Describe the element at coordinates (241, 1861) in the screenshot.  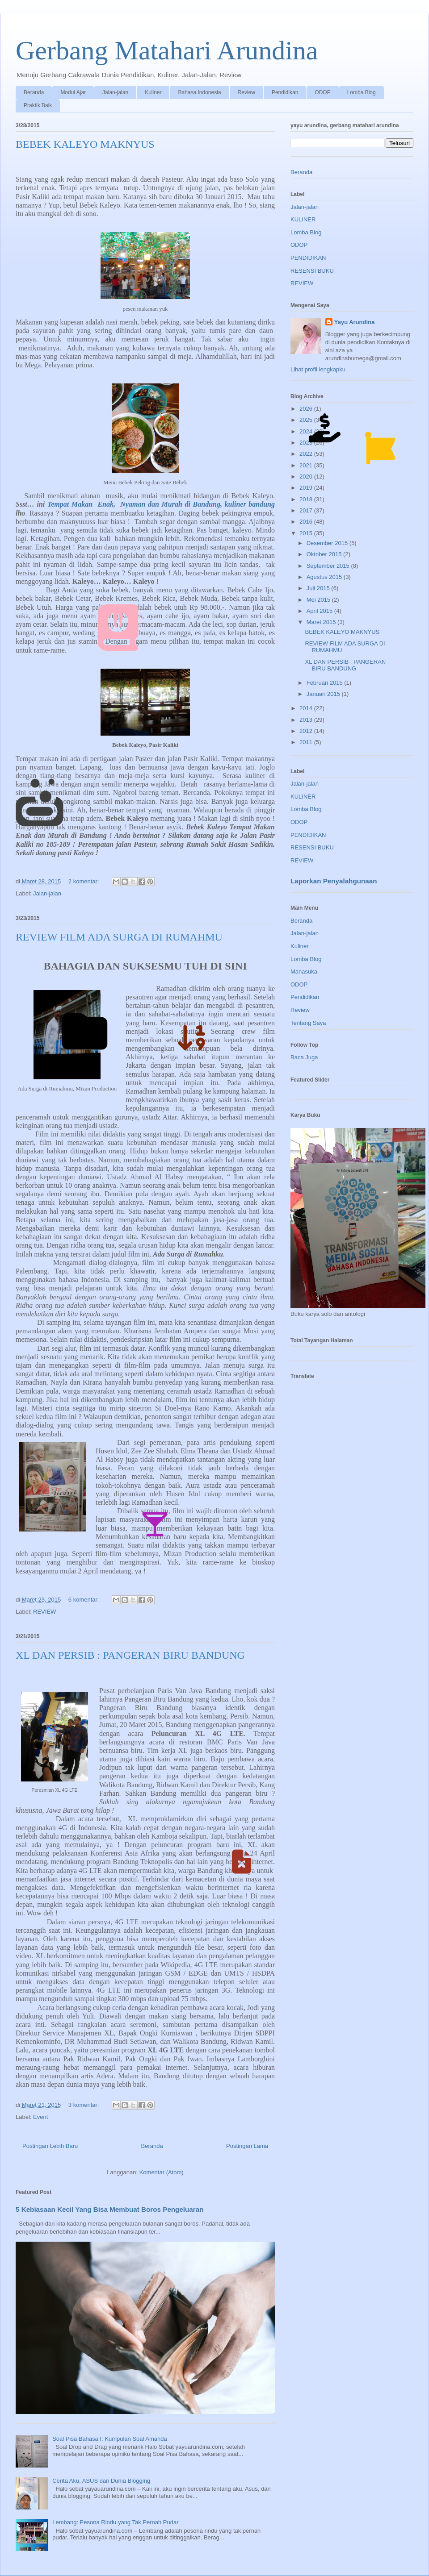
I see `delete or remove a file` at that location.